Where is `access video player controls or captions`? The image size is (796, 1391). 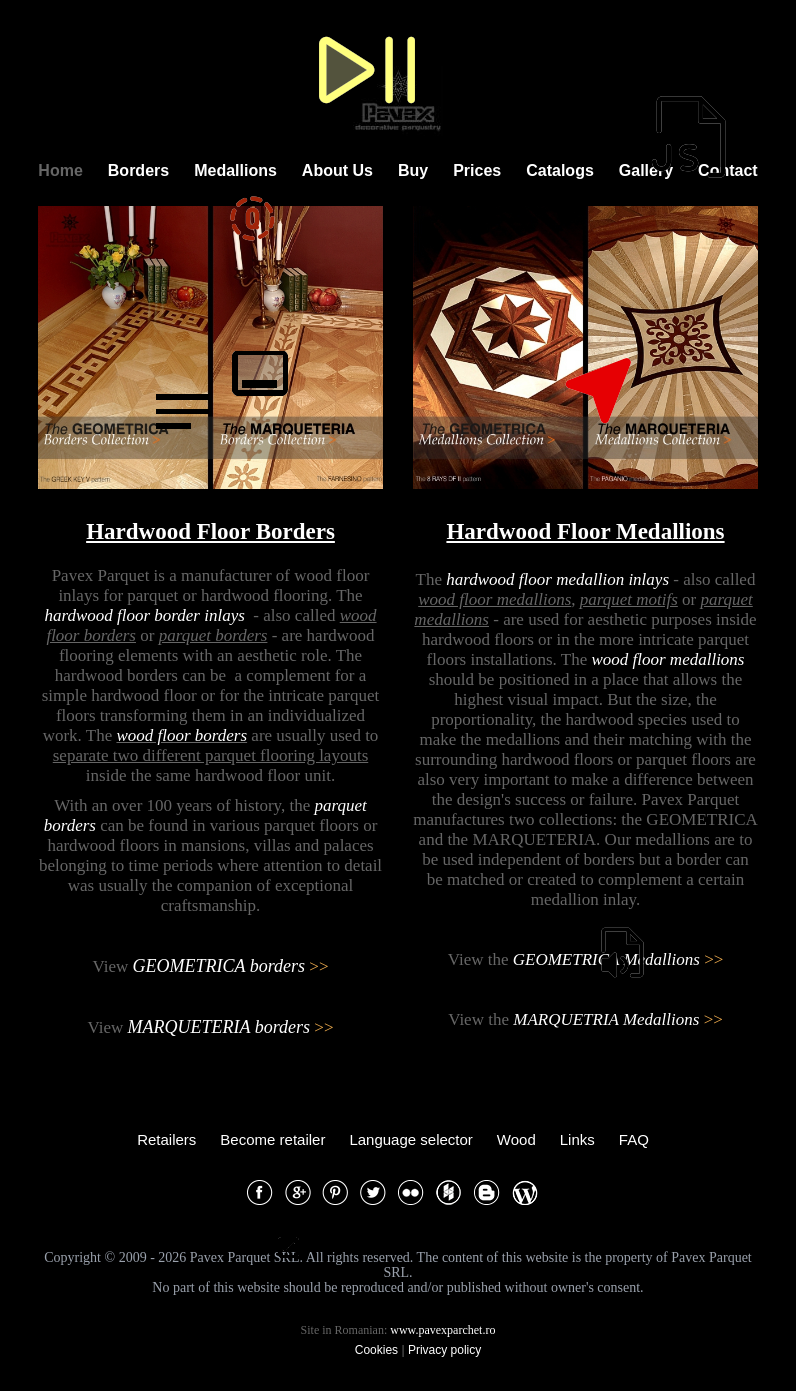
access video player controls or captions is located at coordinates (260, 373).